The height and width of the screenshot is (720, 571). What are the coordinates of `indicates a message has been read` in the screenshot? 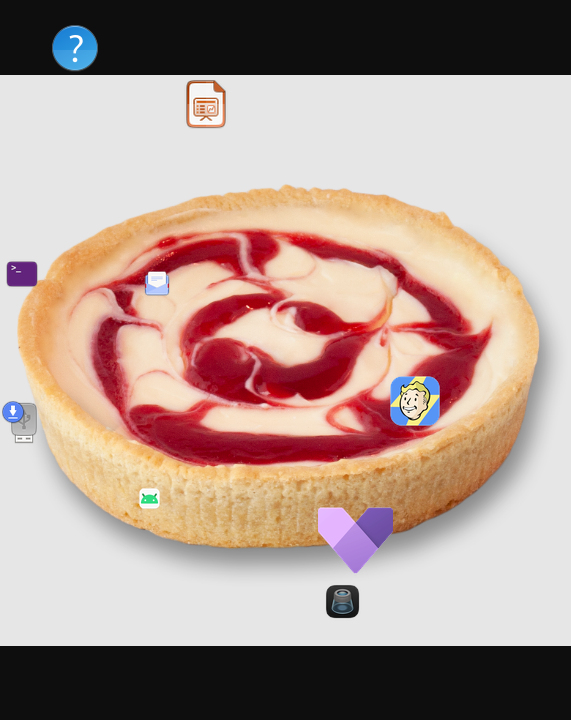 It's located at (157, 284).